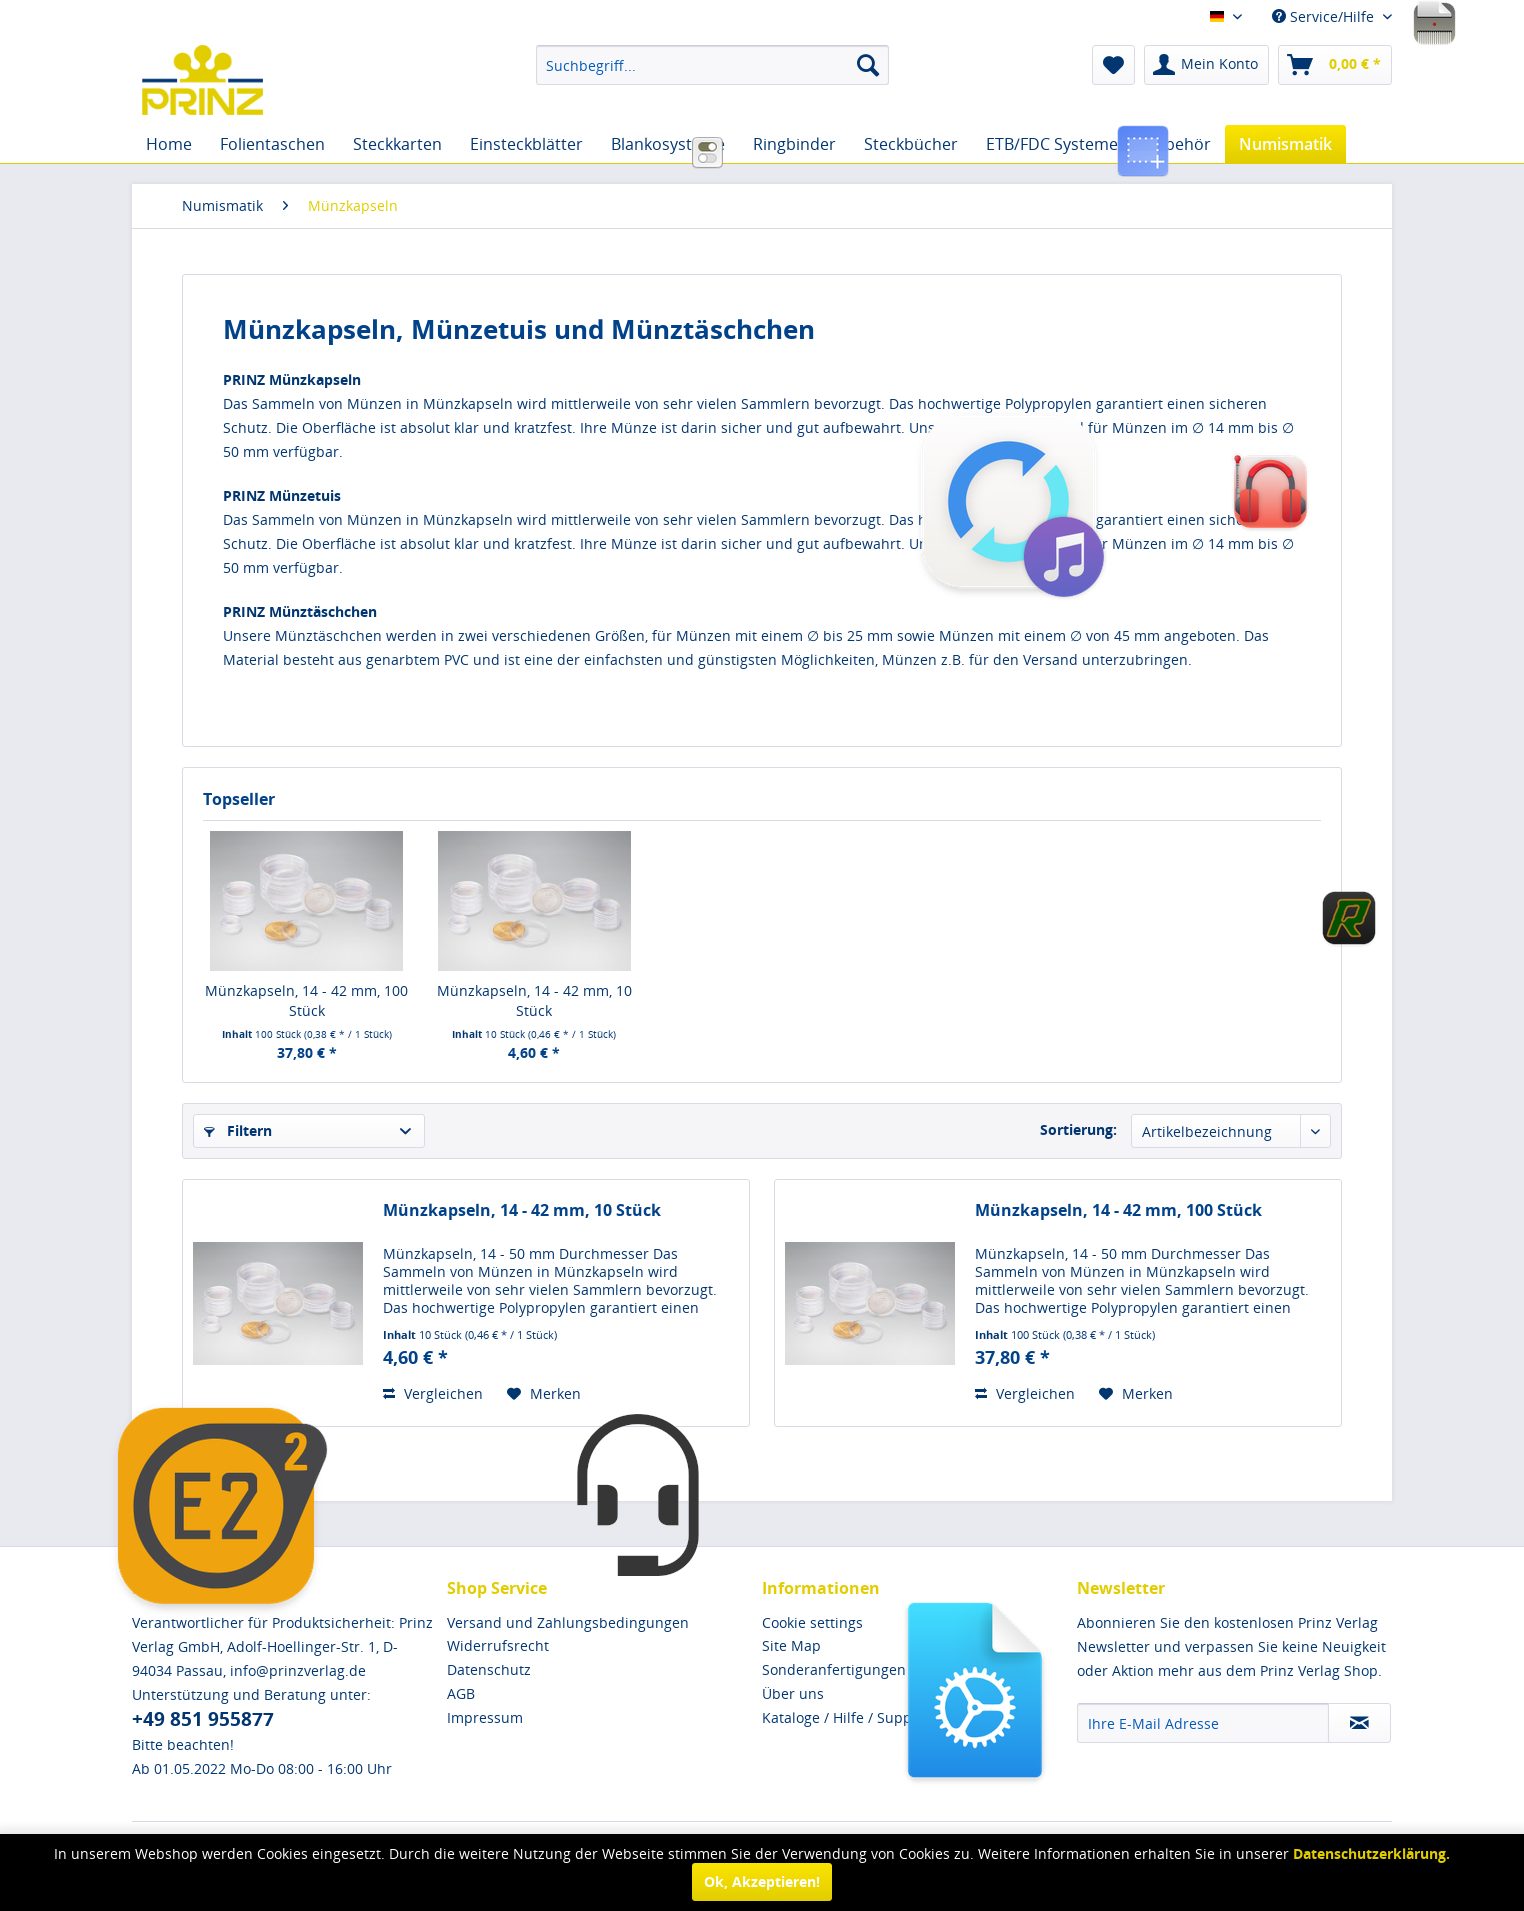  I want to click on convert audio or video files to different formats, so click(1008, 501).